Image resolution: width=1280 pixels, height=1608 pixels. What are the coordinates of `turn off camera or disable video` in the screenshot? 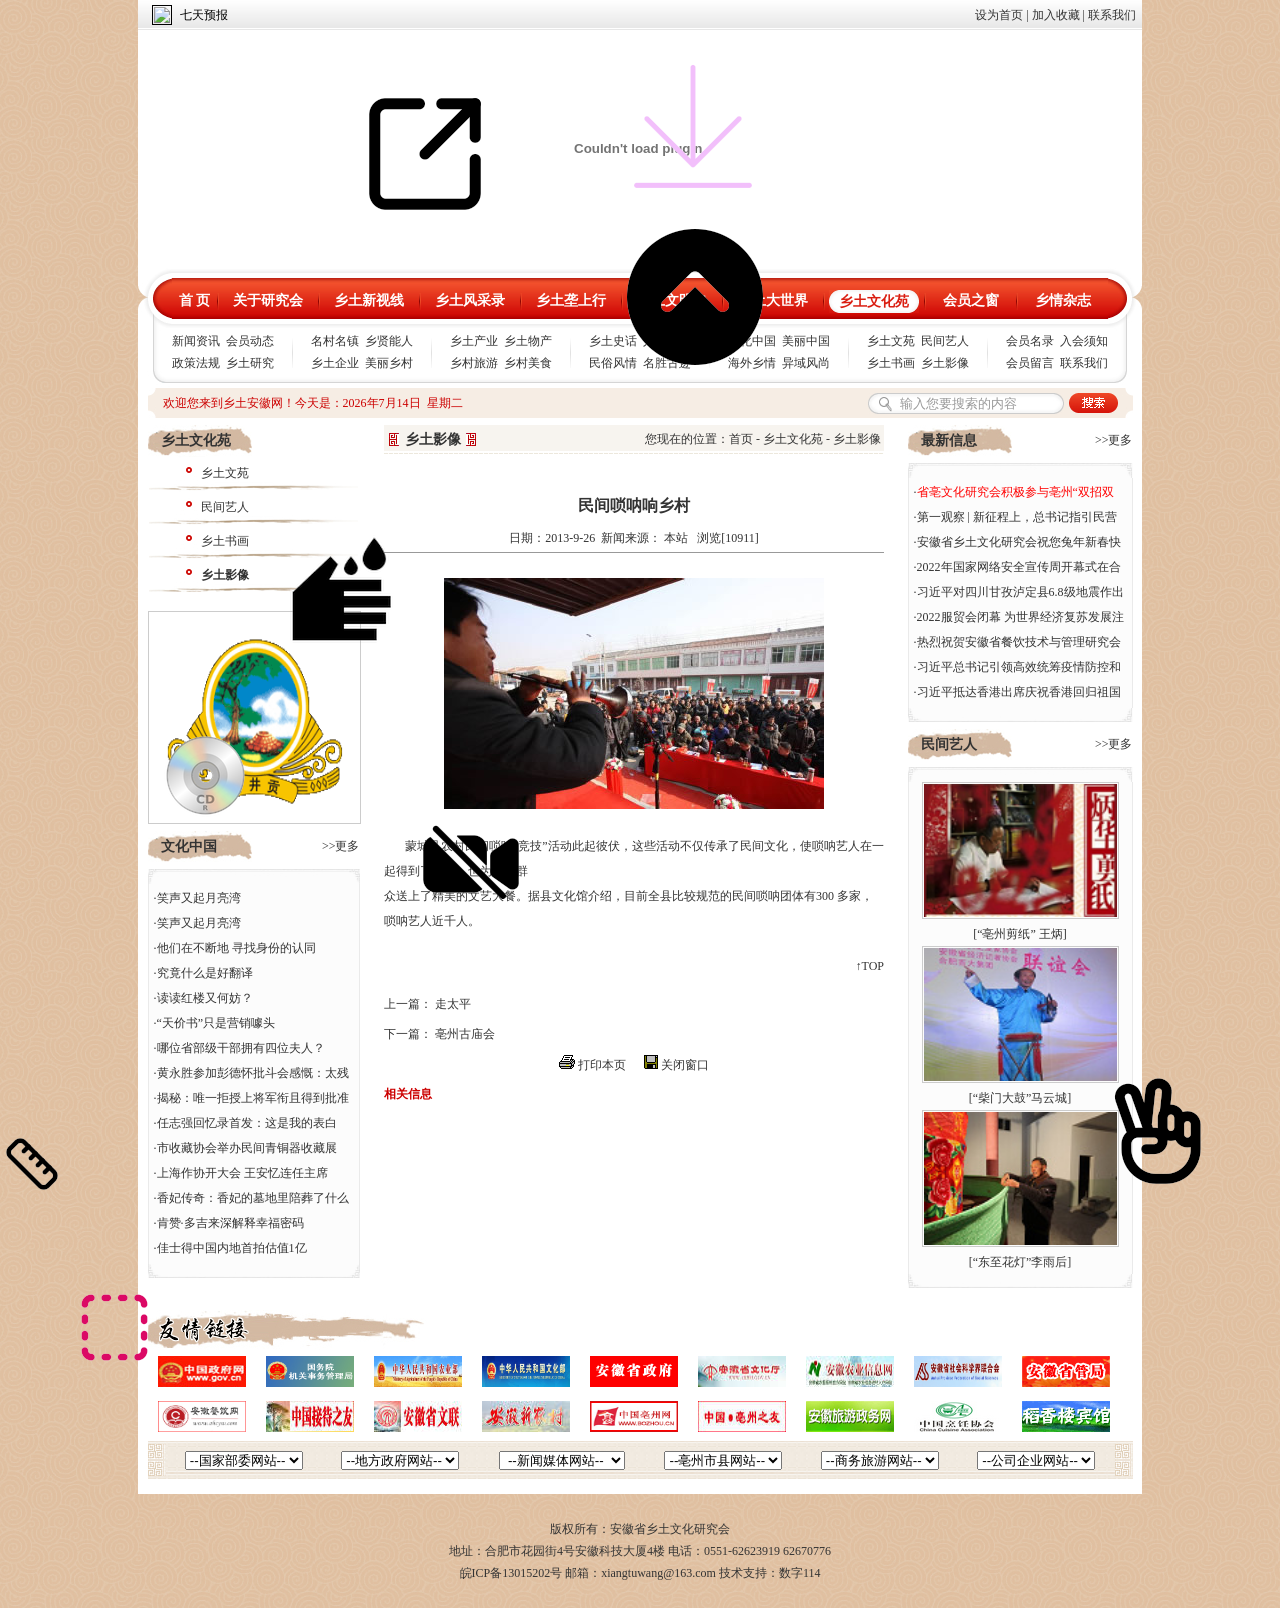 It's located at (471, 864).